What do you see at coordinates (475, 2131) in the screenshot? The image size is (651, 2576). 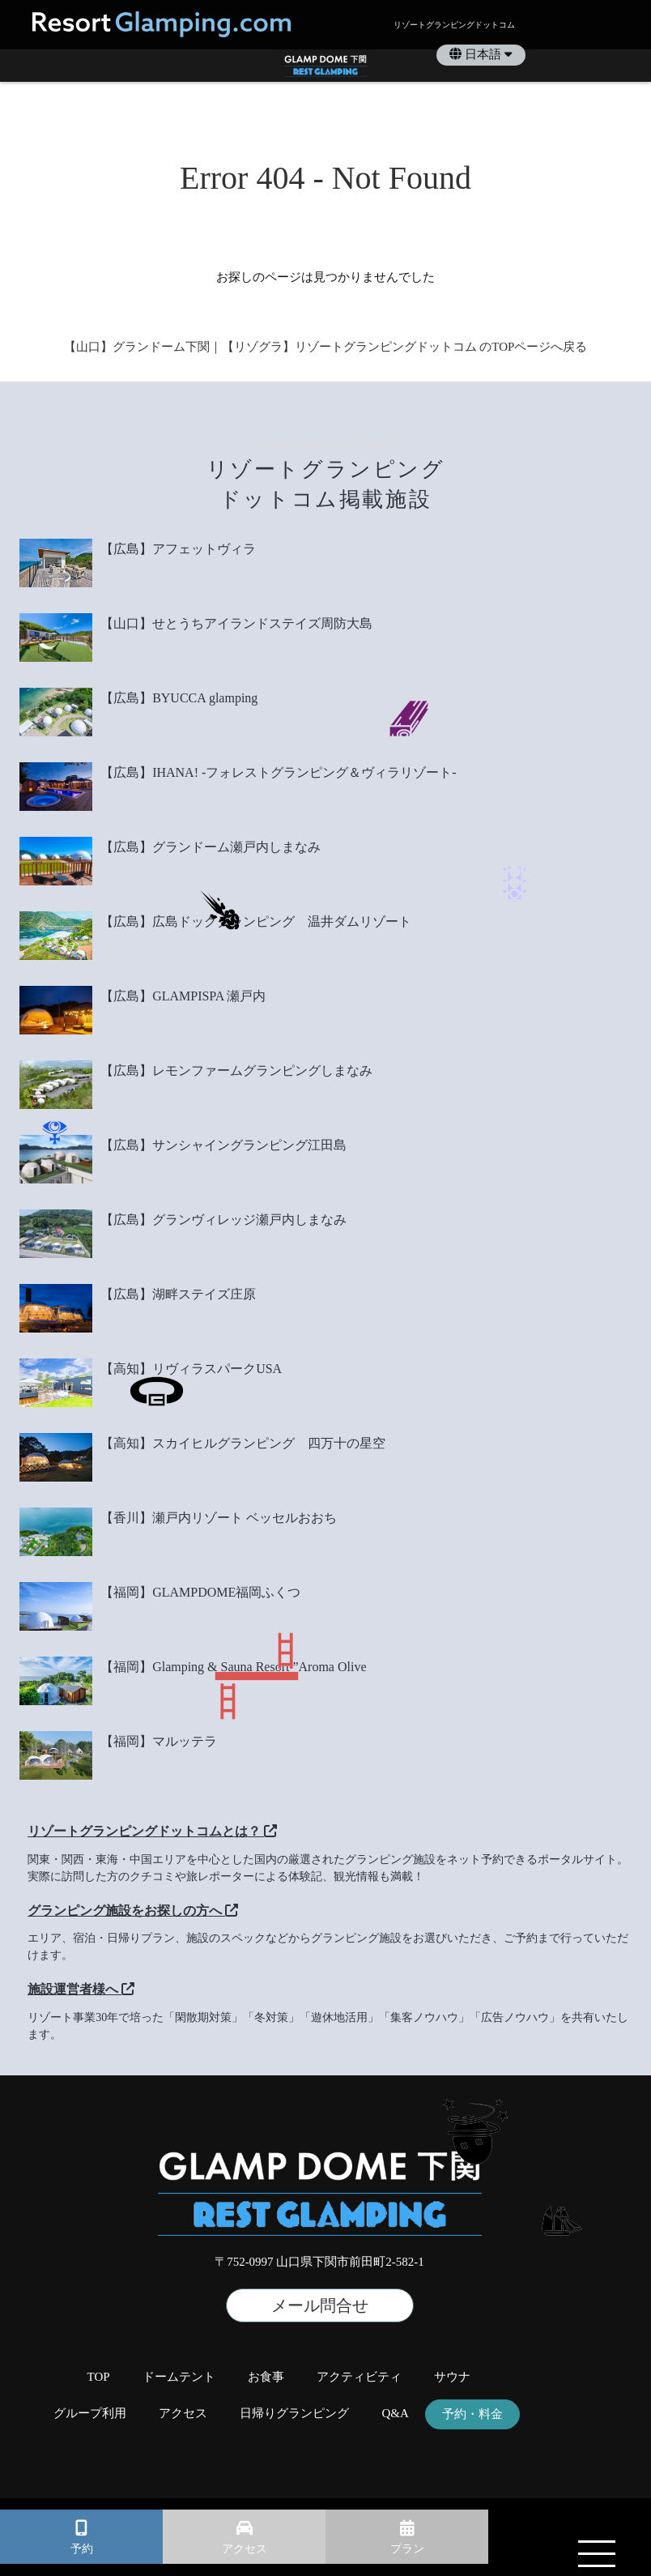 I see `indicates a knockout or dizzy state in gameplay` at bounding box center [475, 2131].